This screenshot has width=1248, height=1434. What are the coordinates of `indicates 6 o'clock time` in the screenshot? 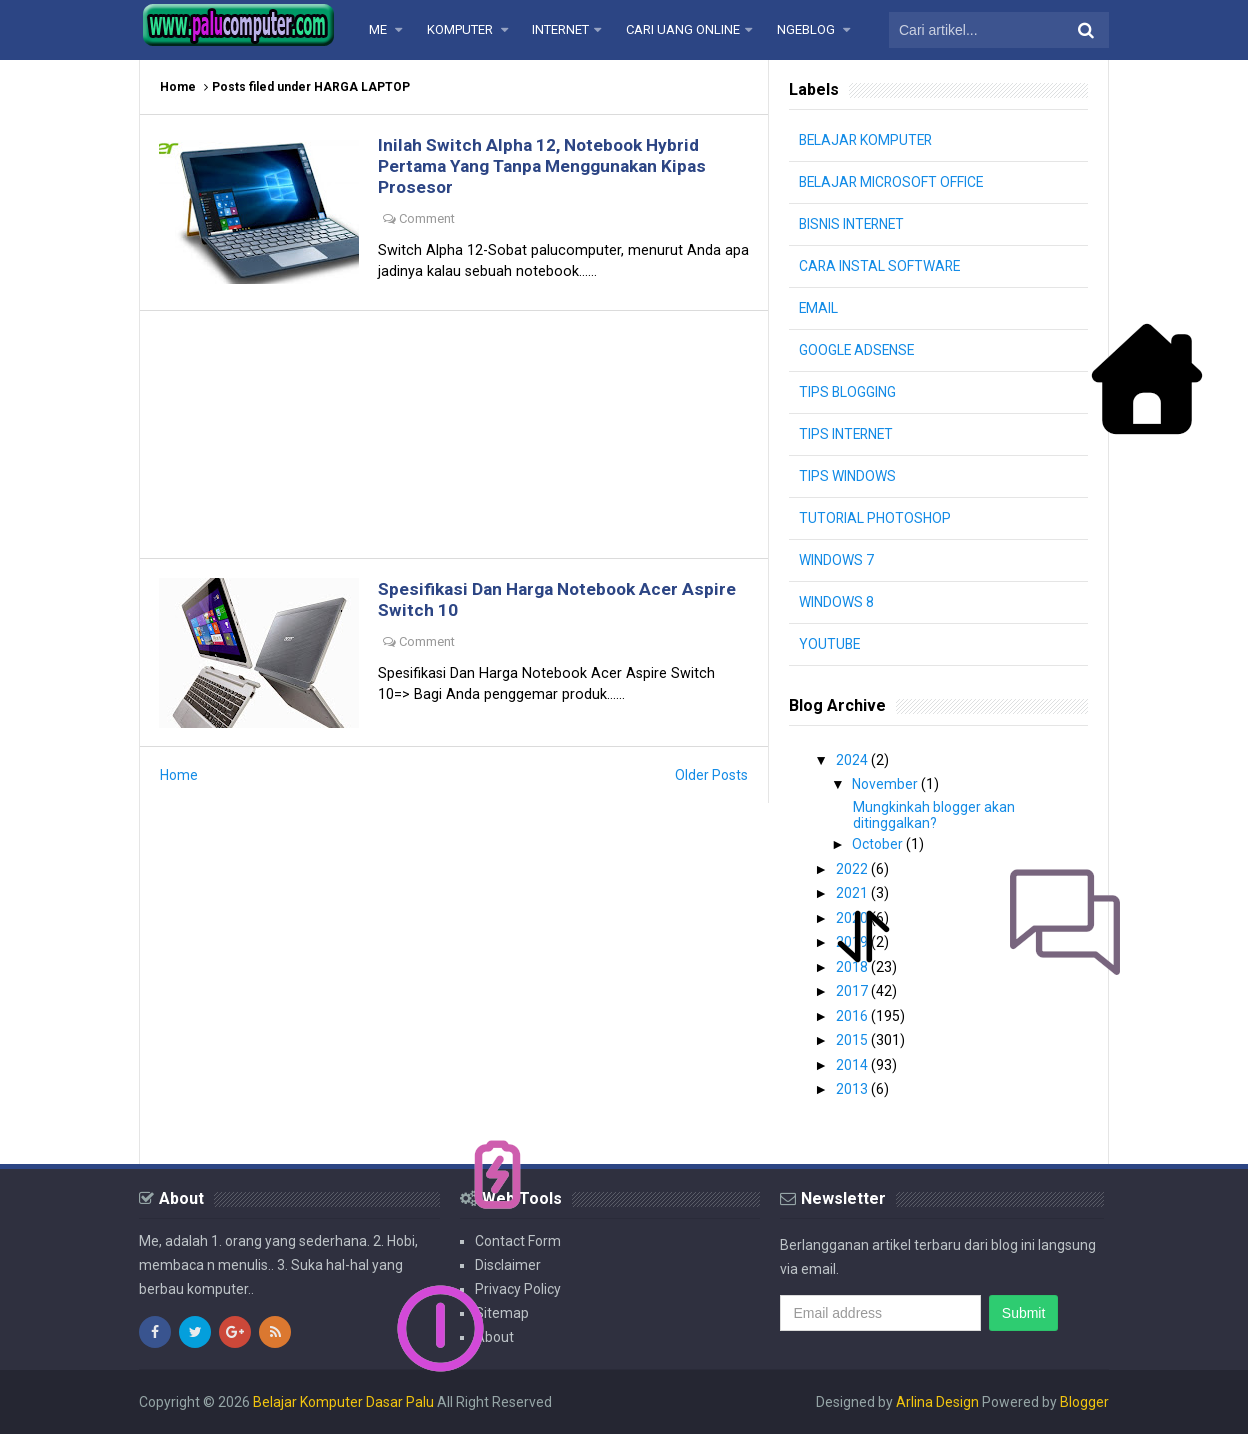 It's located at (440, 1328).